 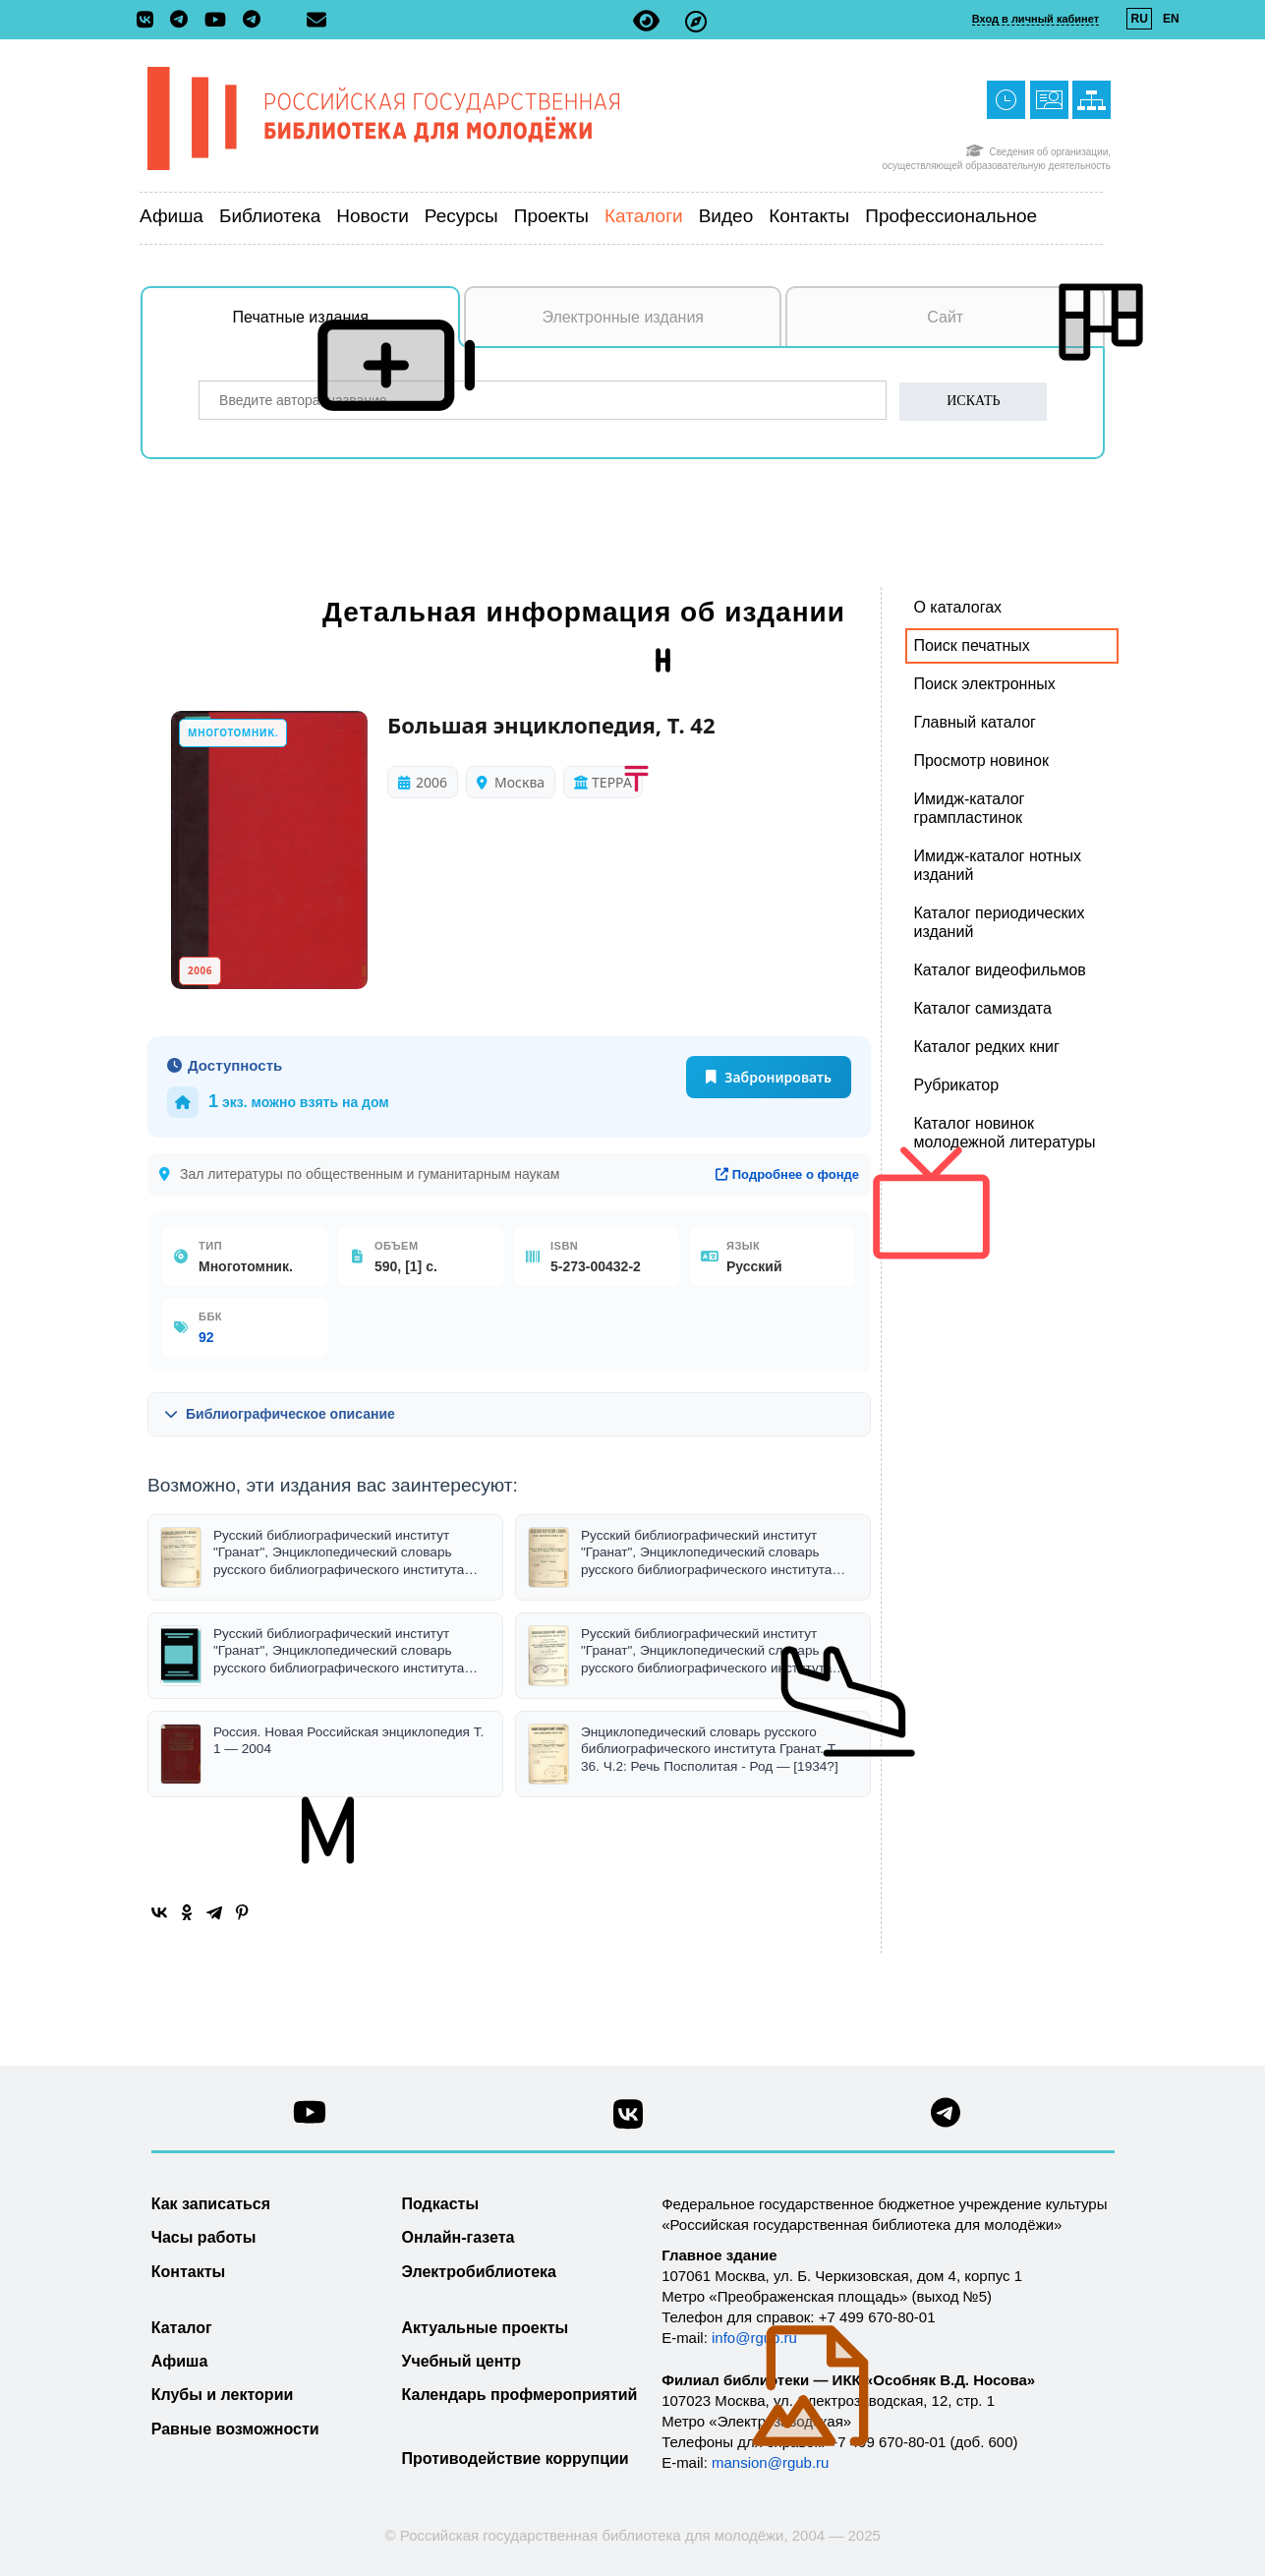 I want to click on indicates flight arrival or landing status, so click(x=840, y=1701).